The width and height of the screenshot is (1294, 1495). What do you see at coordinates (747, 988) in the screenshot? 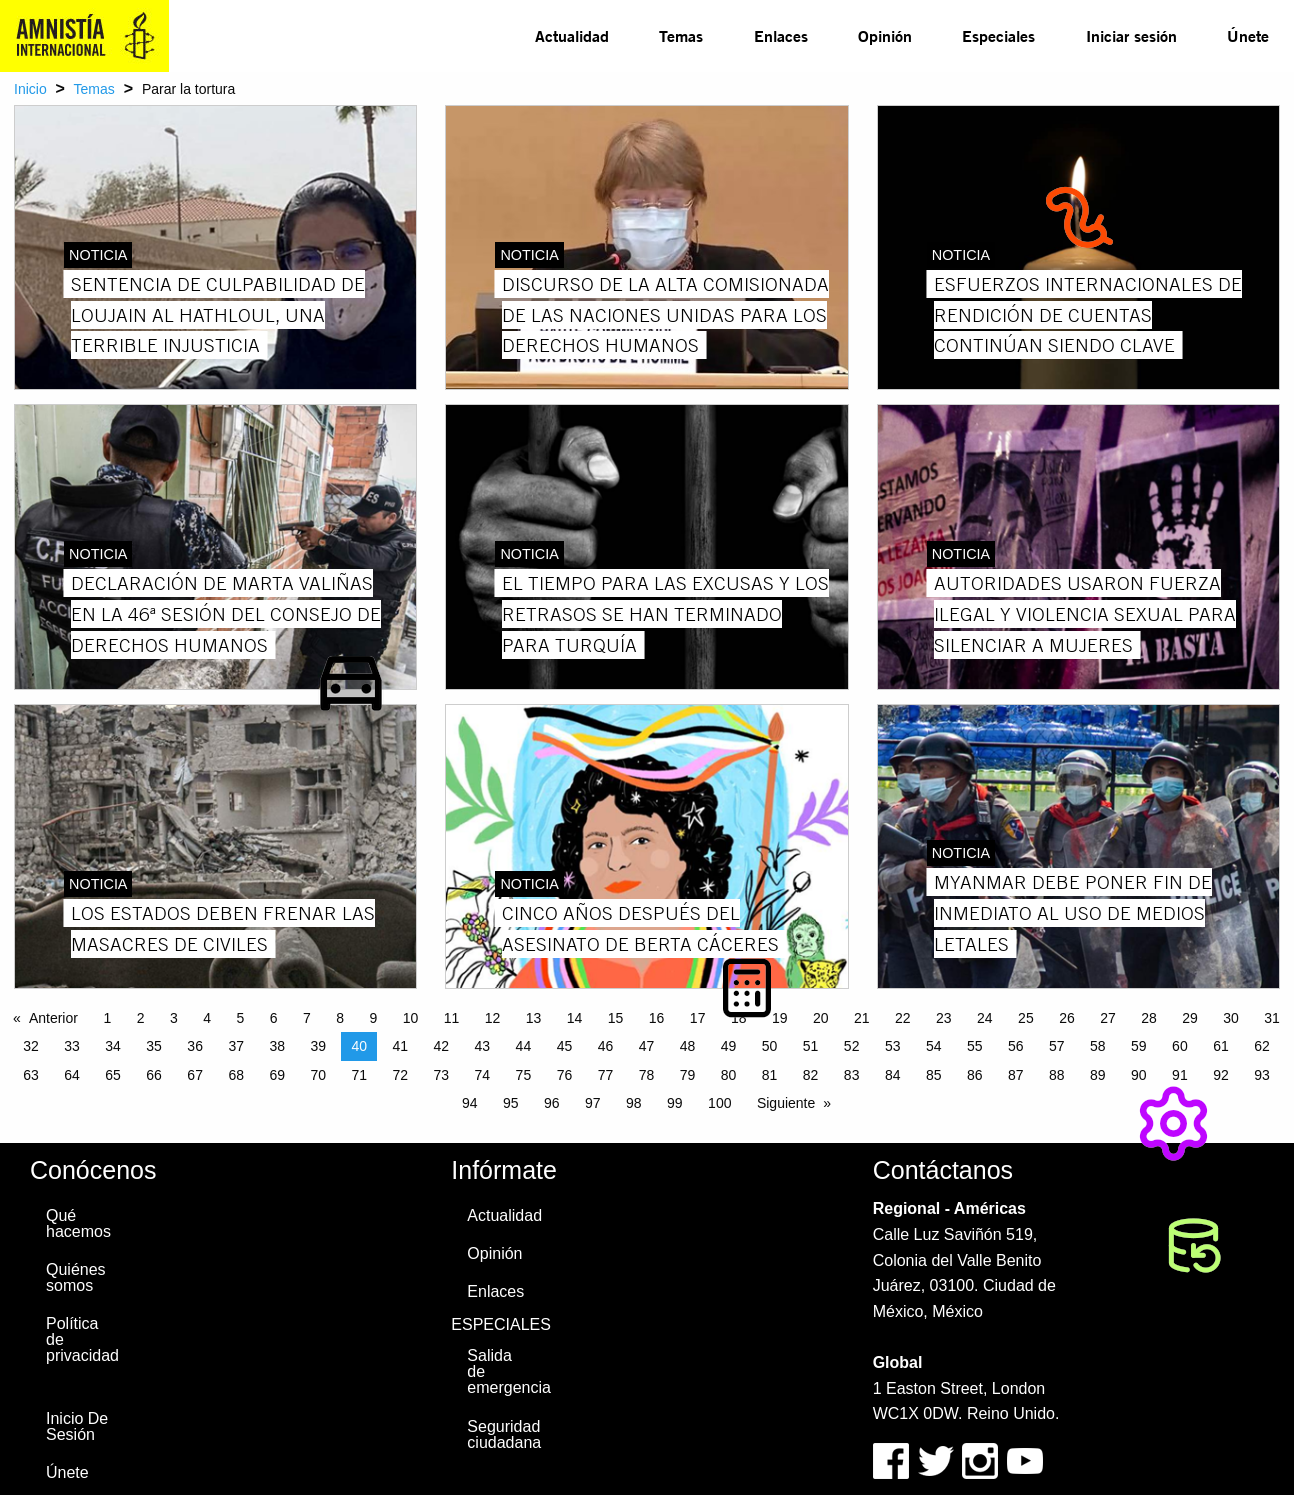
I see `open the calculator app` at bounding box center [747, 988].